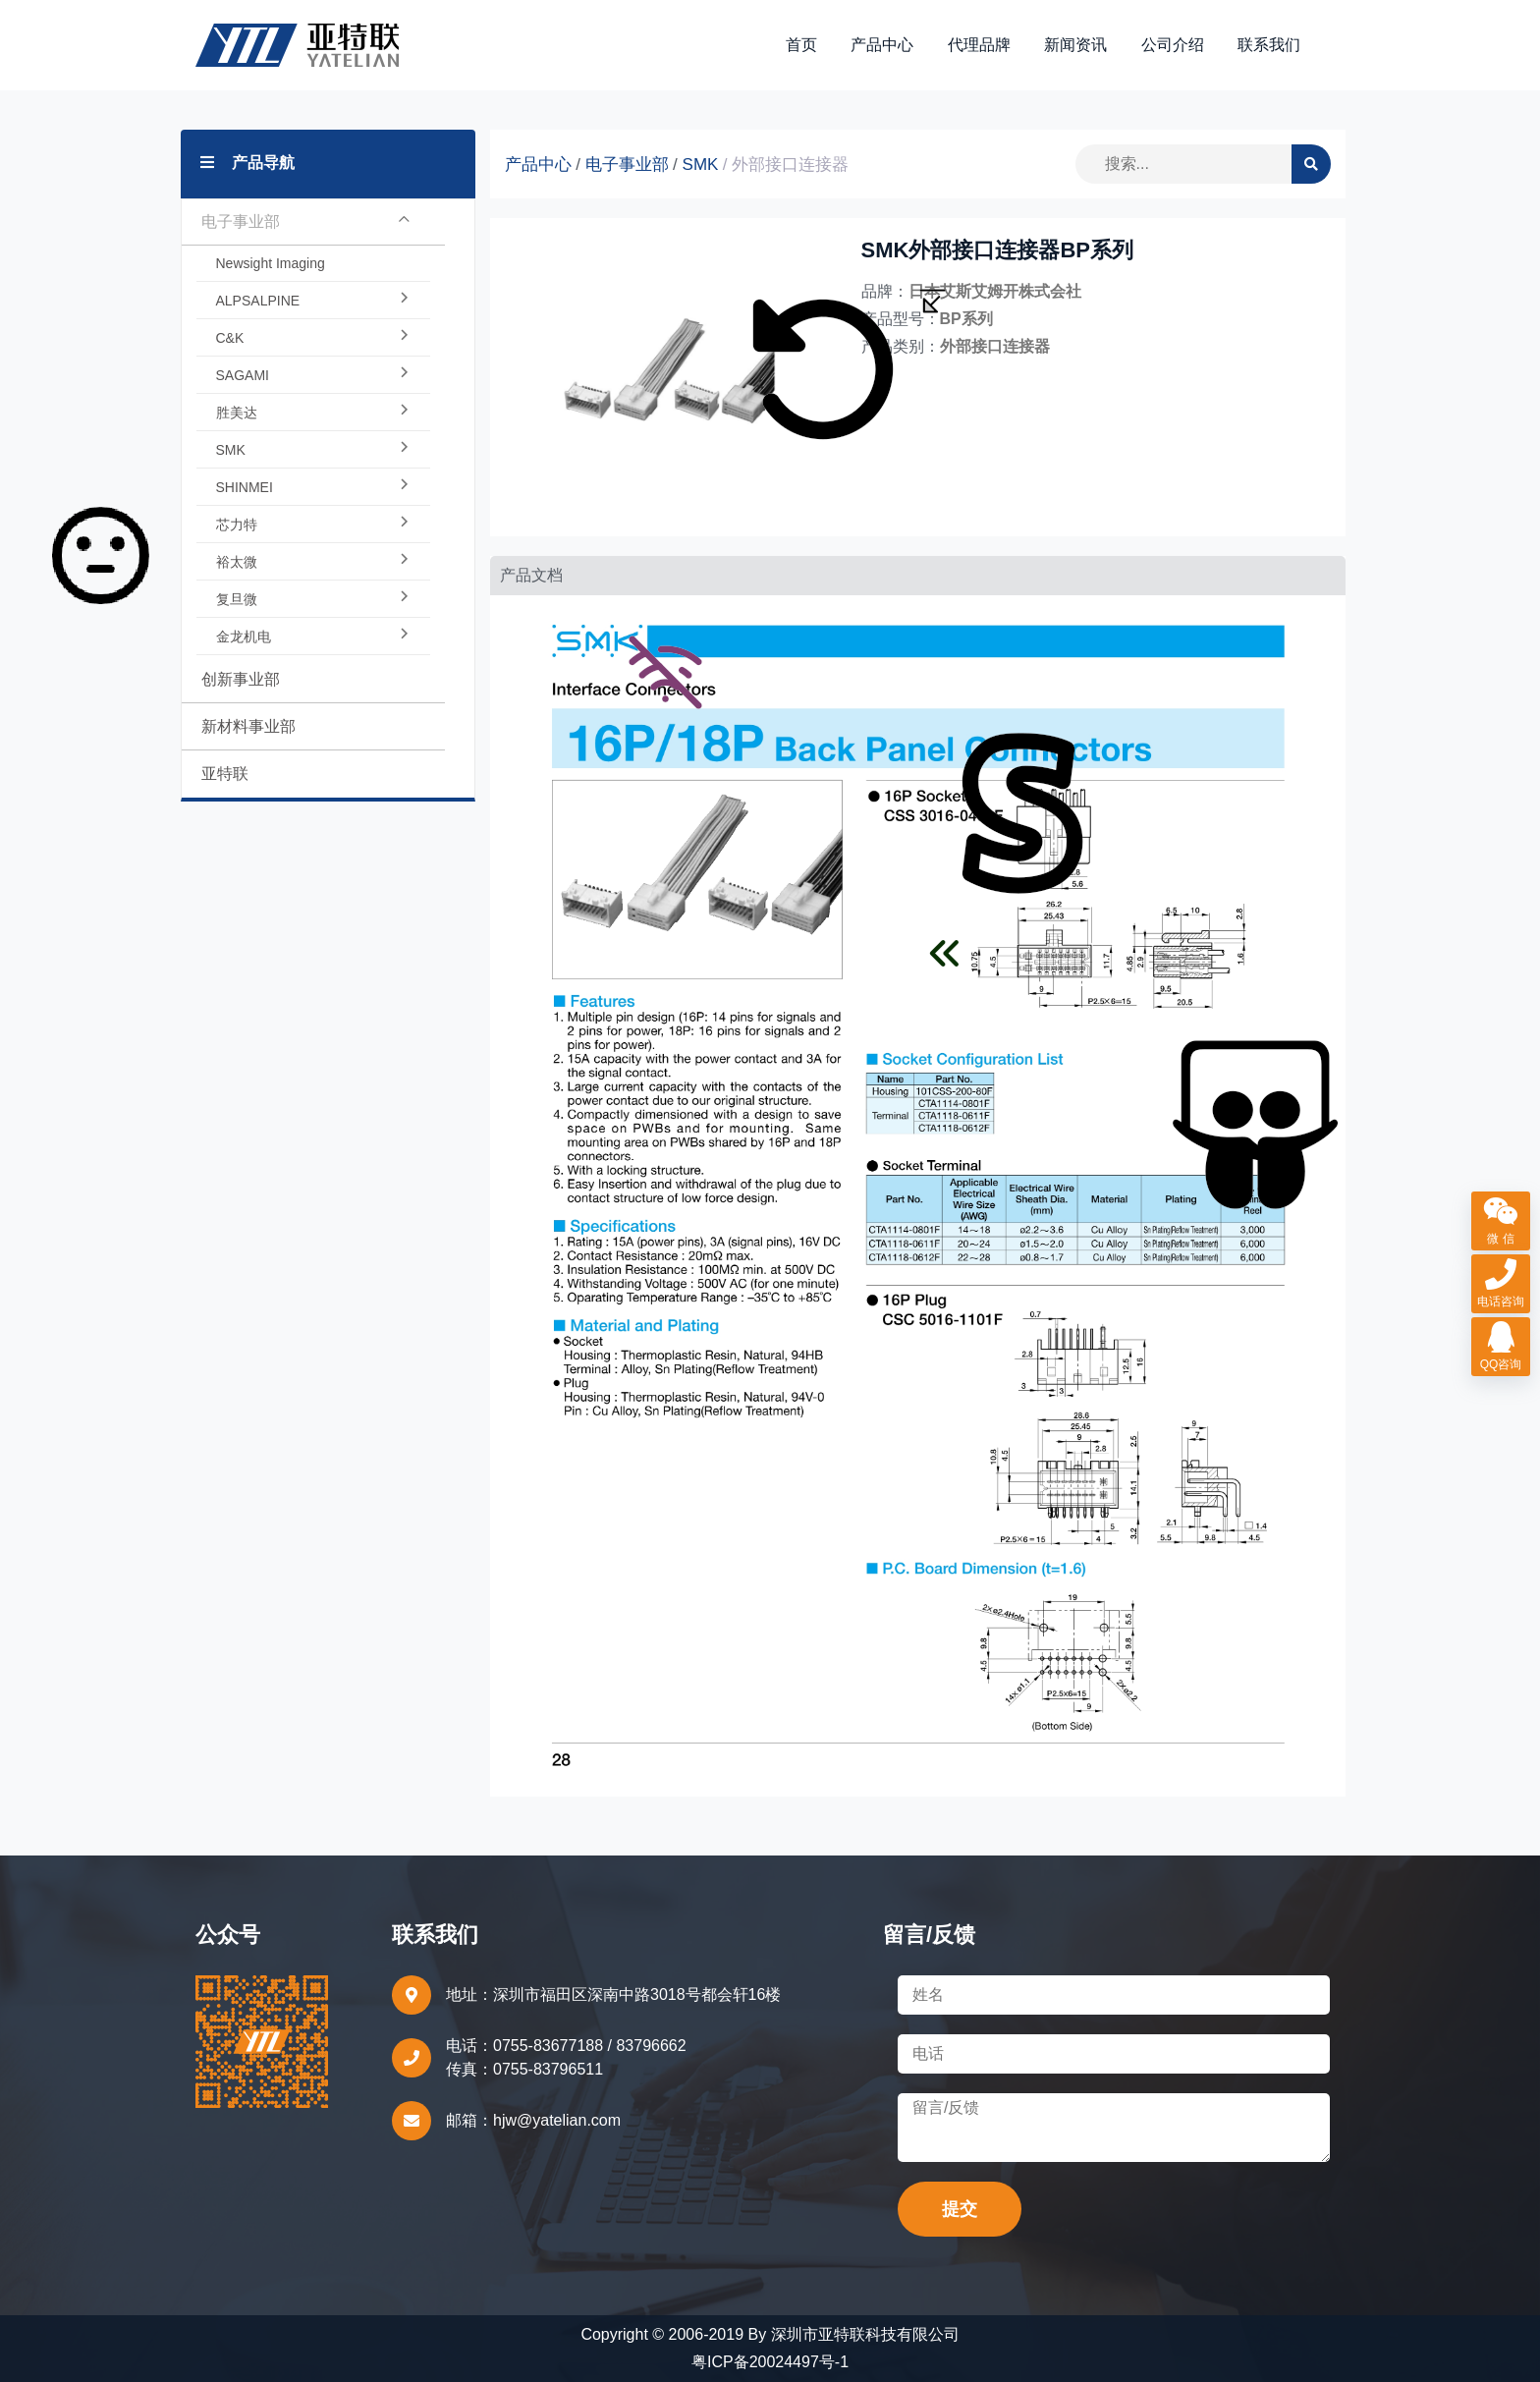  Describe the element at coordinates (100, 555) in the screenshot. I see `indicates neutral feedback or rating` at that location.